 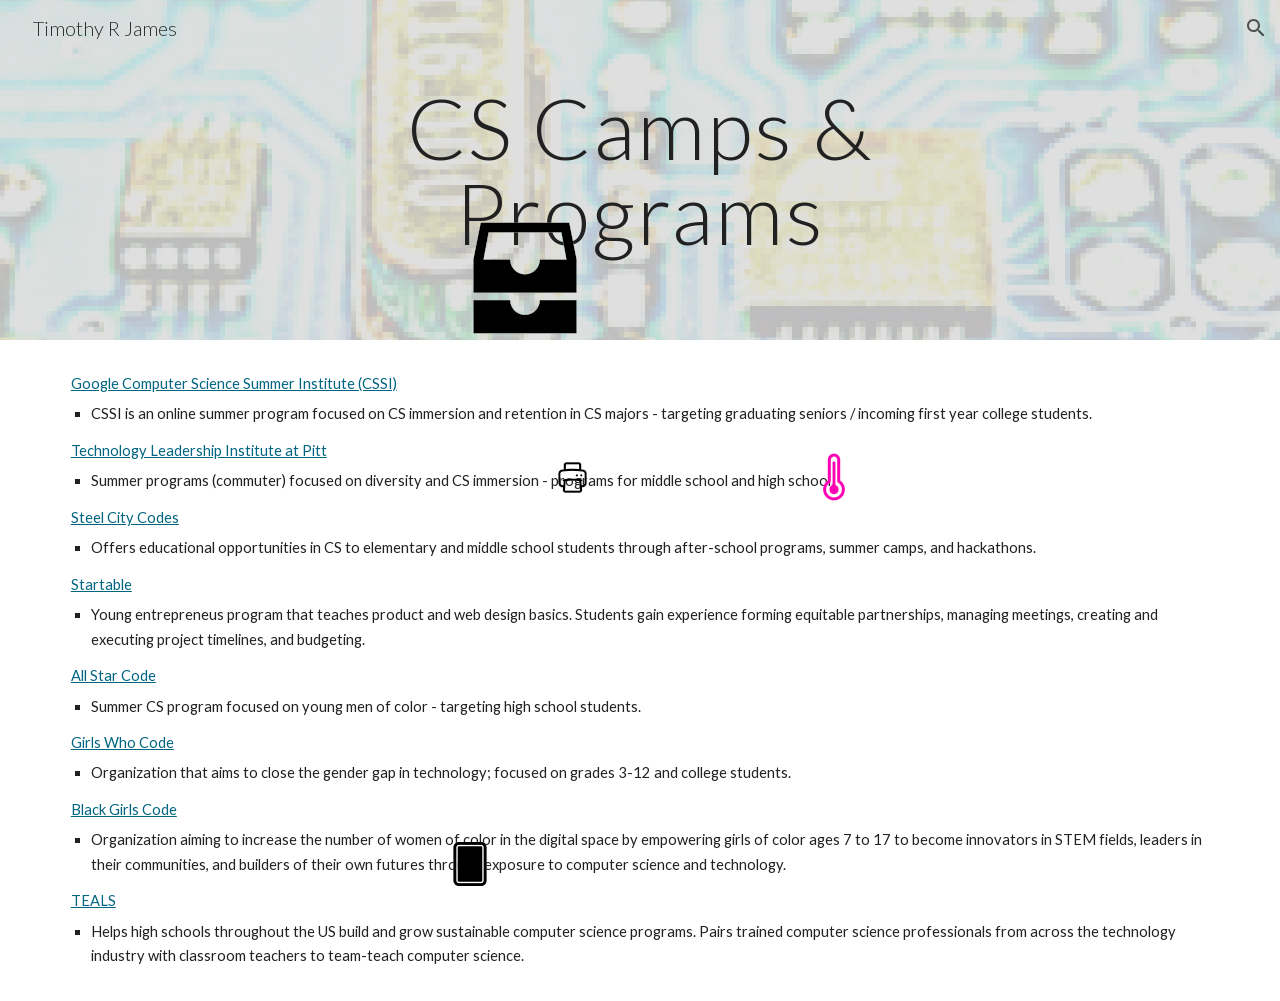 What do you see at coordinates (834, 477) in the screenshot?
I see `view current temperature` at bounding box center [834, 477].